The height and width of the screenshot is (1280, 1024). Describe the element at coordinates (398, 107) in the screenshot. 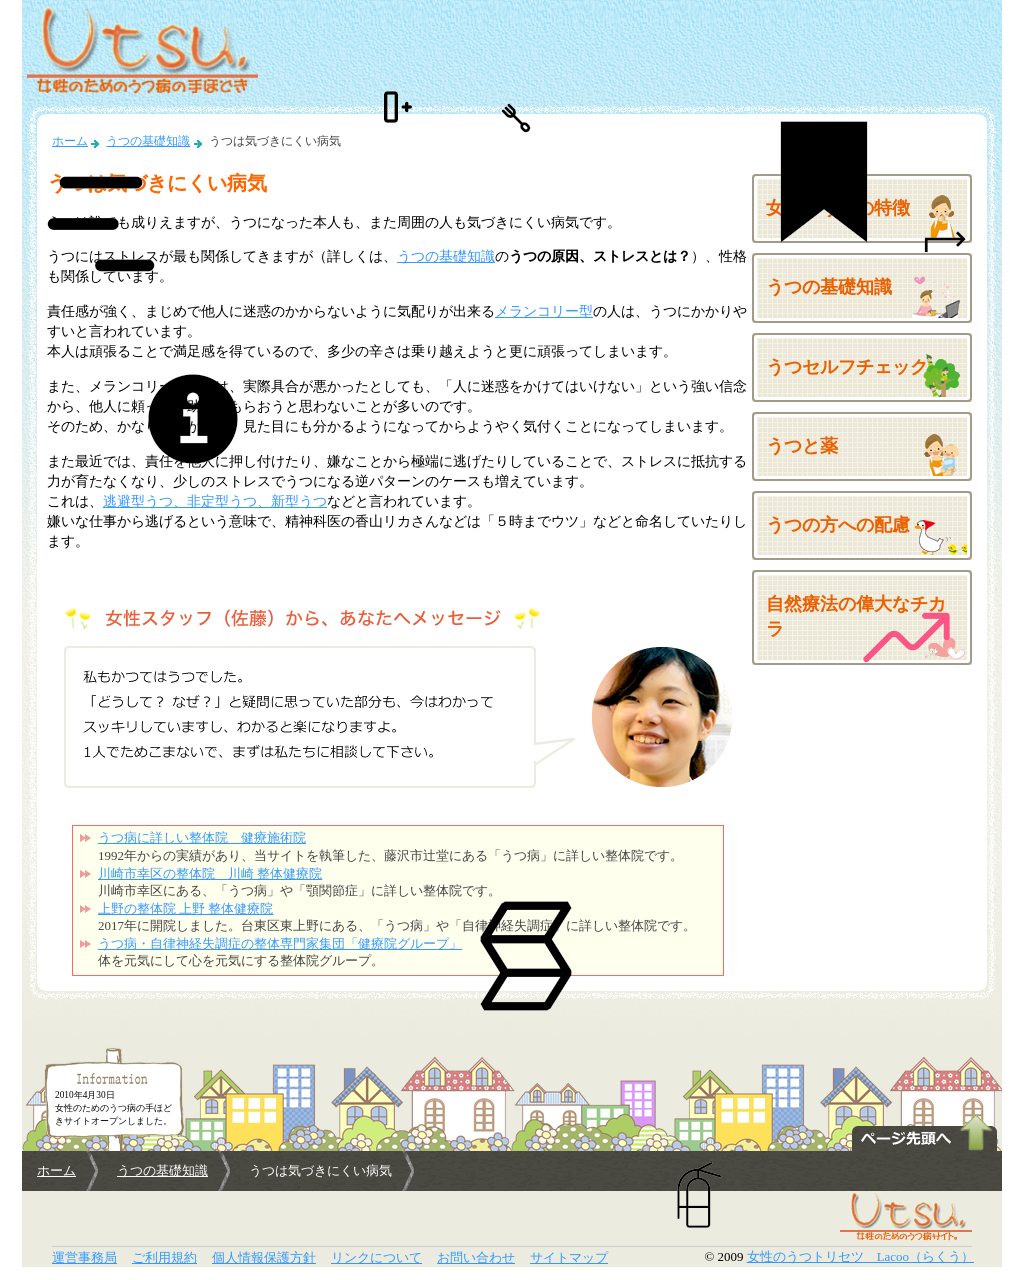

I see `insert a new column to the right` at that location.